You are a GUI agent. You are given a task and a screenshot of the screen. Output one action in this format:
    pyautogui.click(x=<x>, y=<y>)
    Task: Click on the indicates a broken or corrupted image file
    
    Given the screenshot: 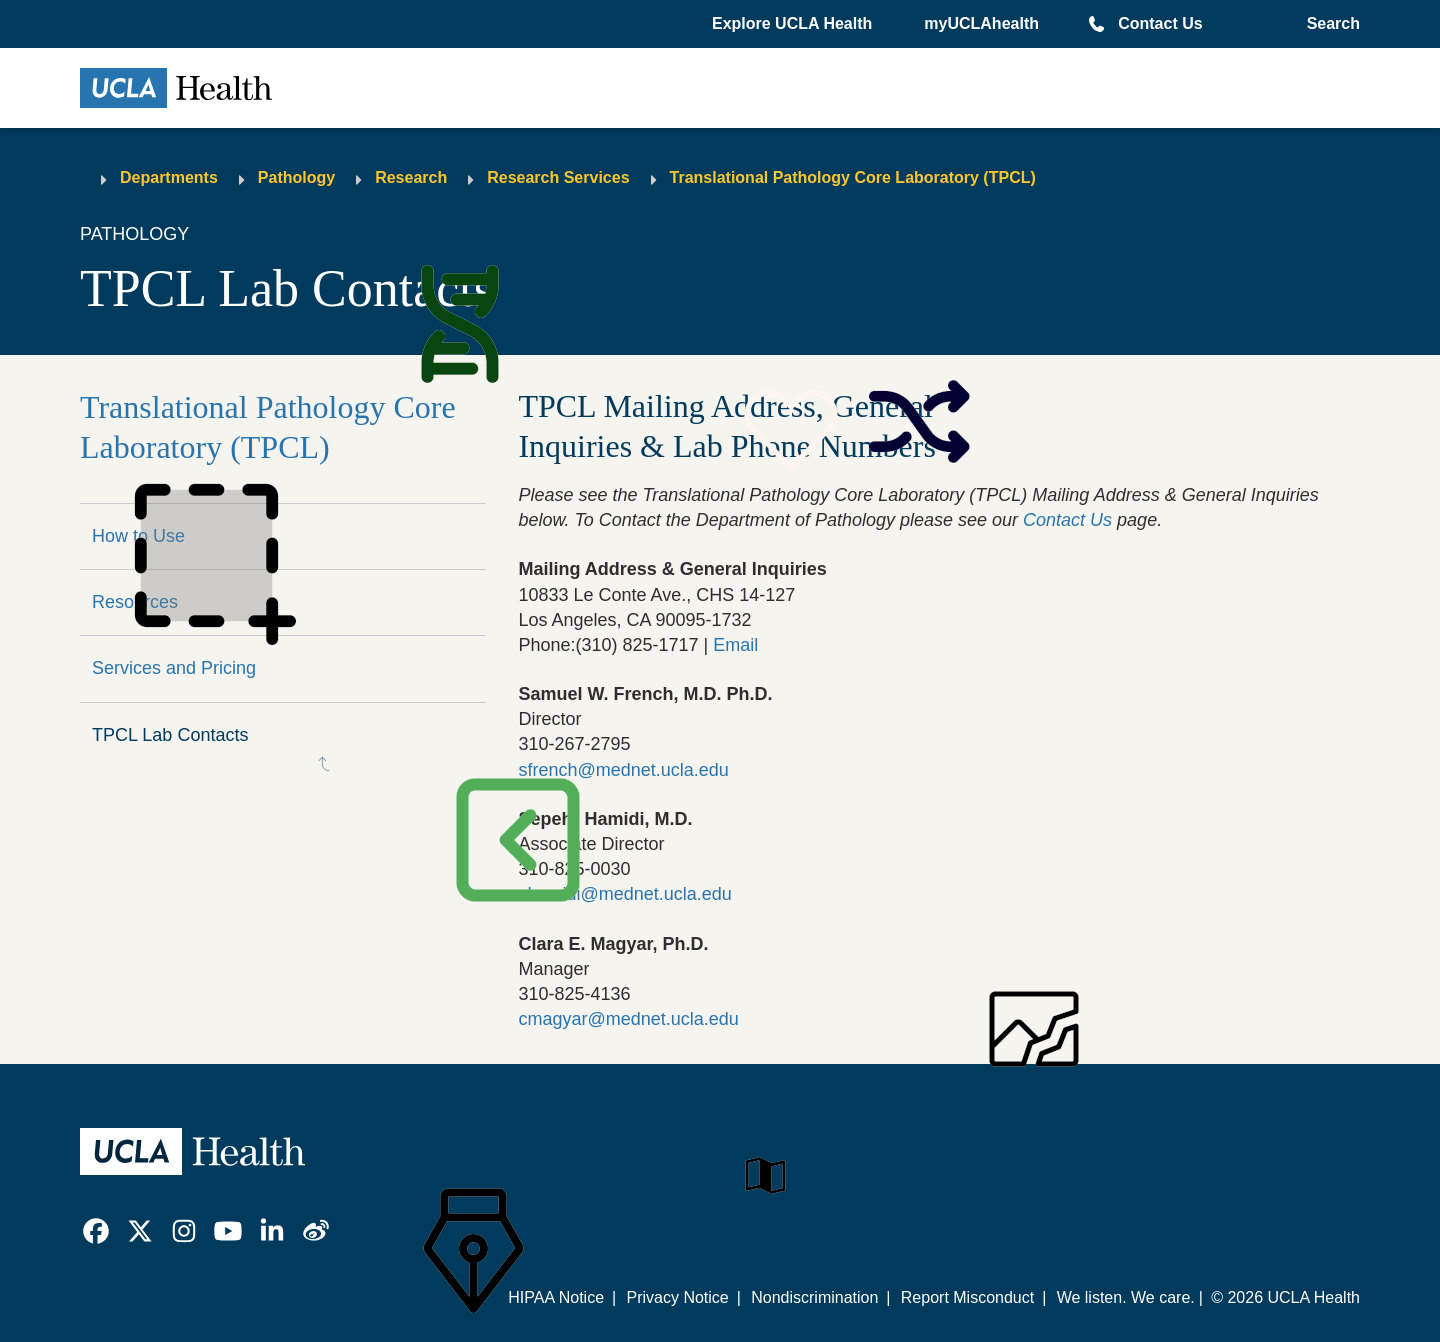 What is the action you would take?
    pyautogui.click(x=1034, y=1029)
    